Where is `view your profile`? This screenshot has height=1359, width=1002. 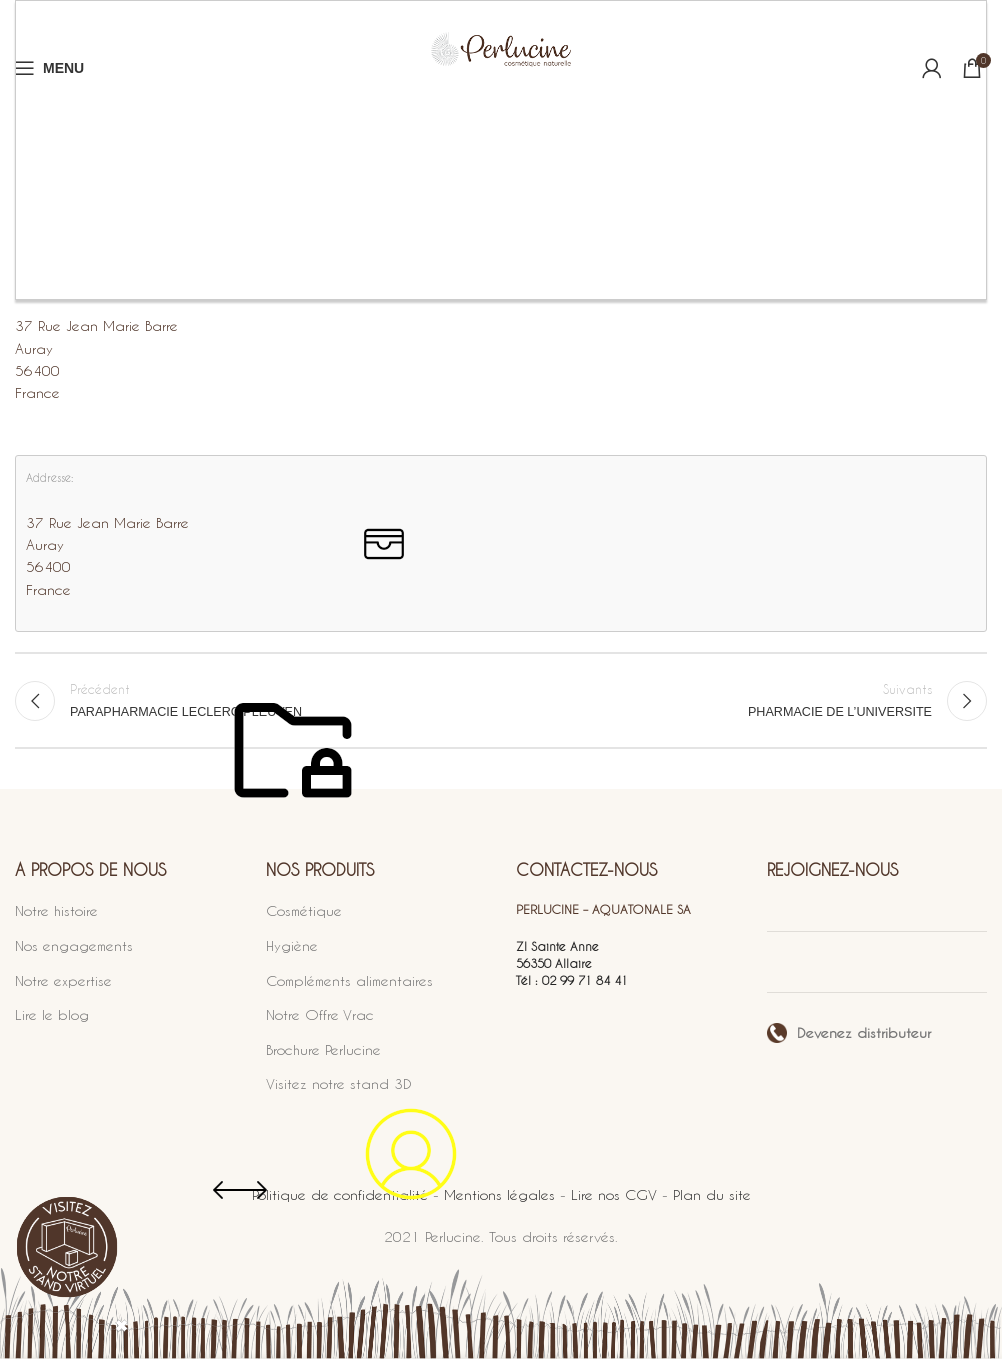
view your profile is located at coordinates (411, 1154).